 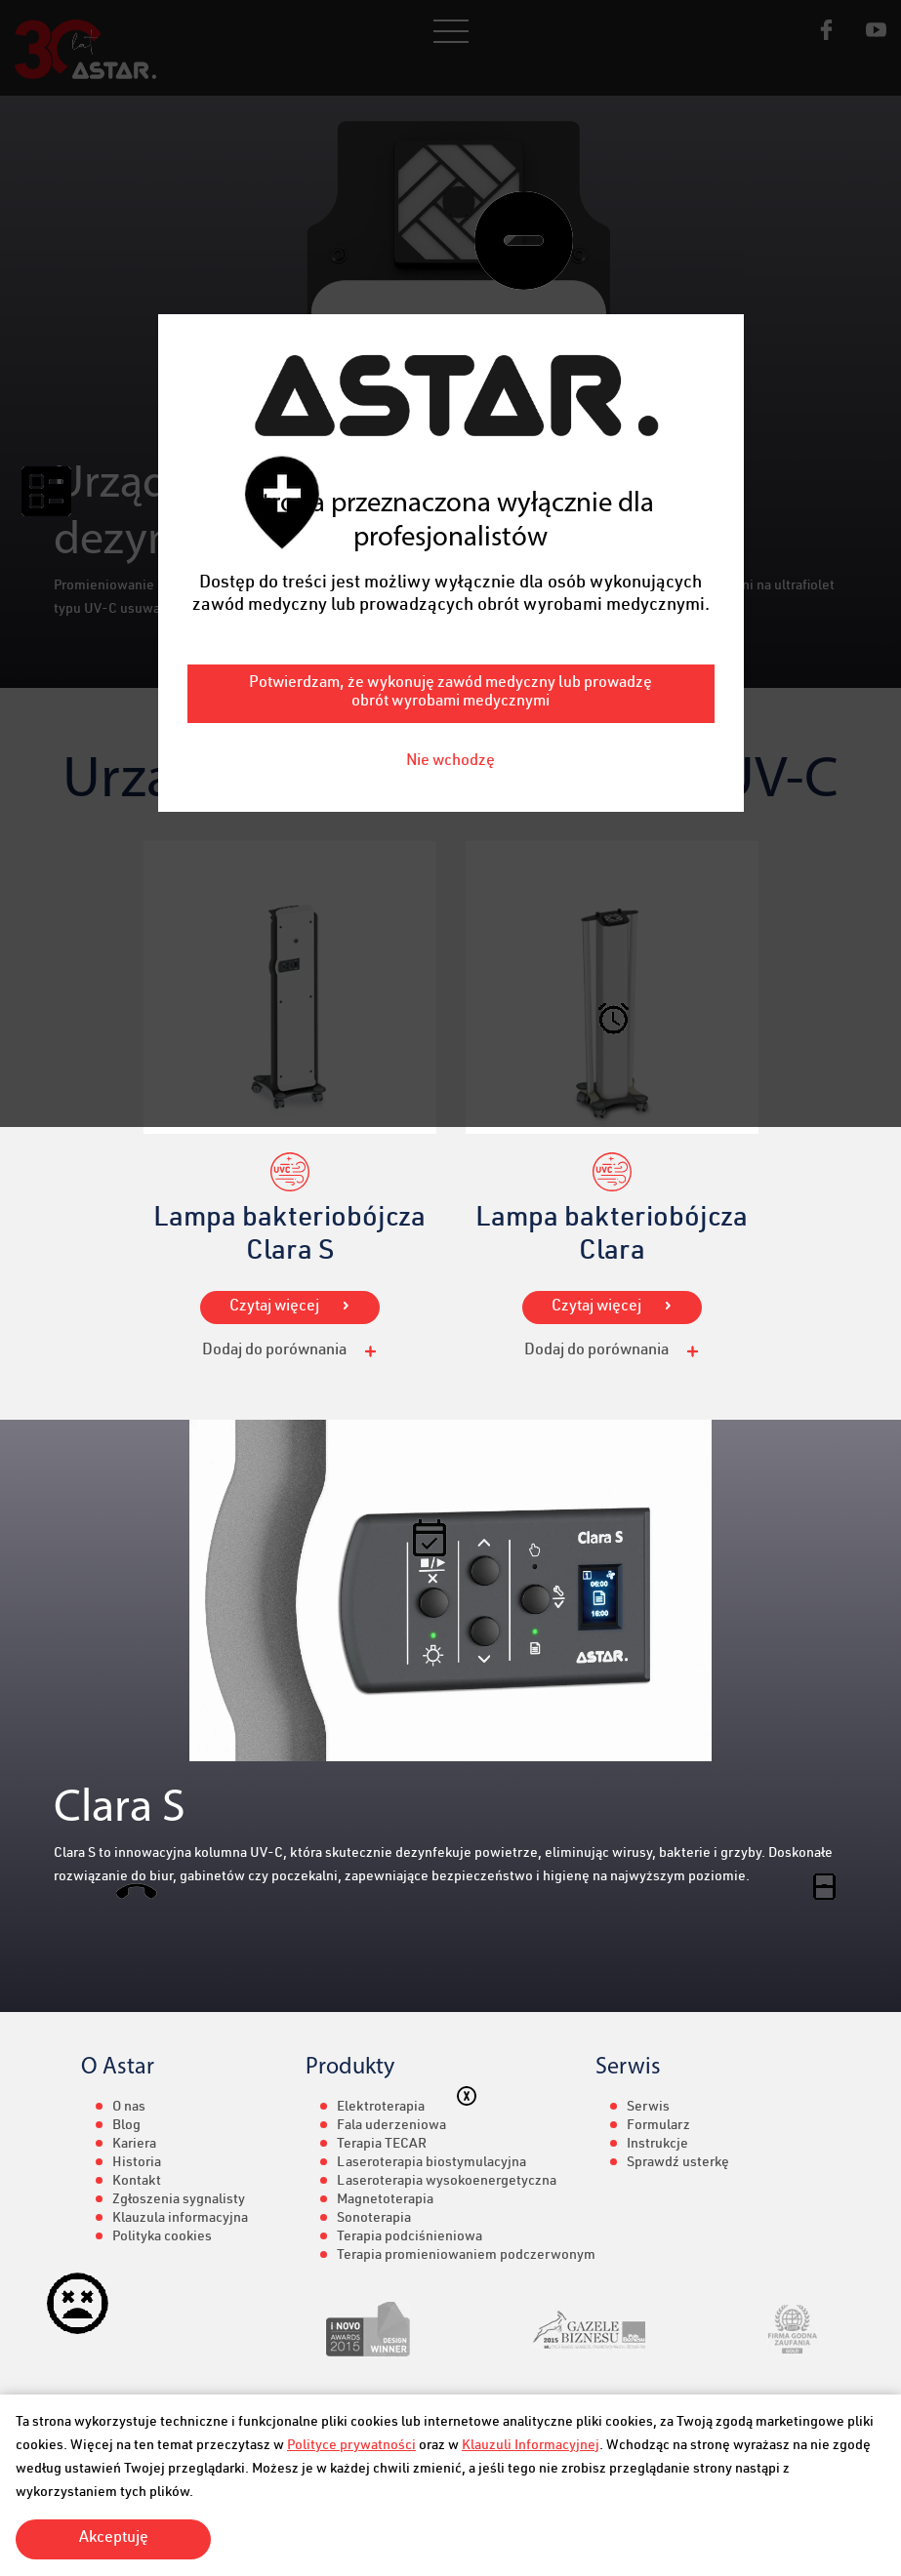 What do you see at coordinates (282, 503) in the screenshot?
I see `add a new location pin` at bounding box center [282, 503].